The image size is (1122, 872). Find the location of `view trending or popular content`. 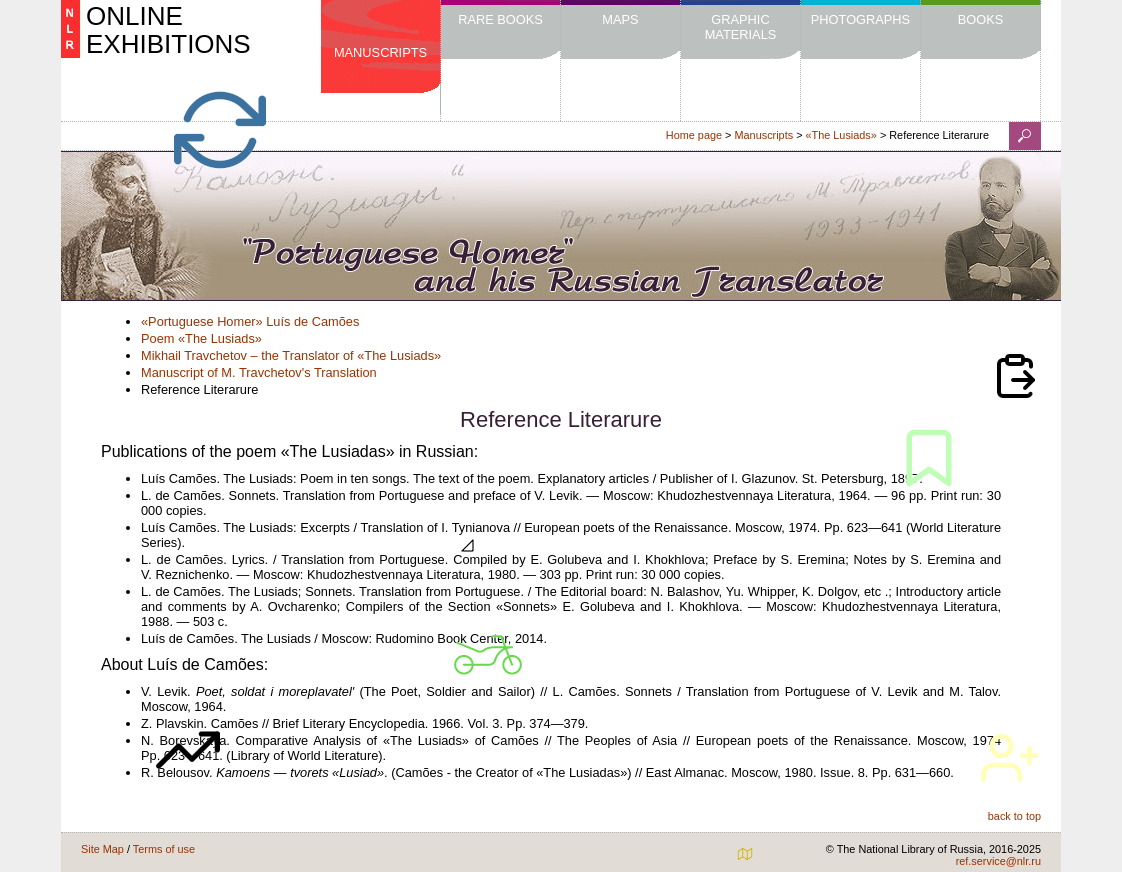

view trending or popular content is located at coordinates (188, 750).